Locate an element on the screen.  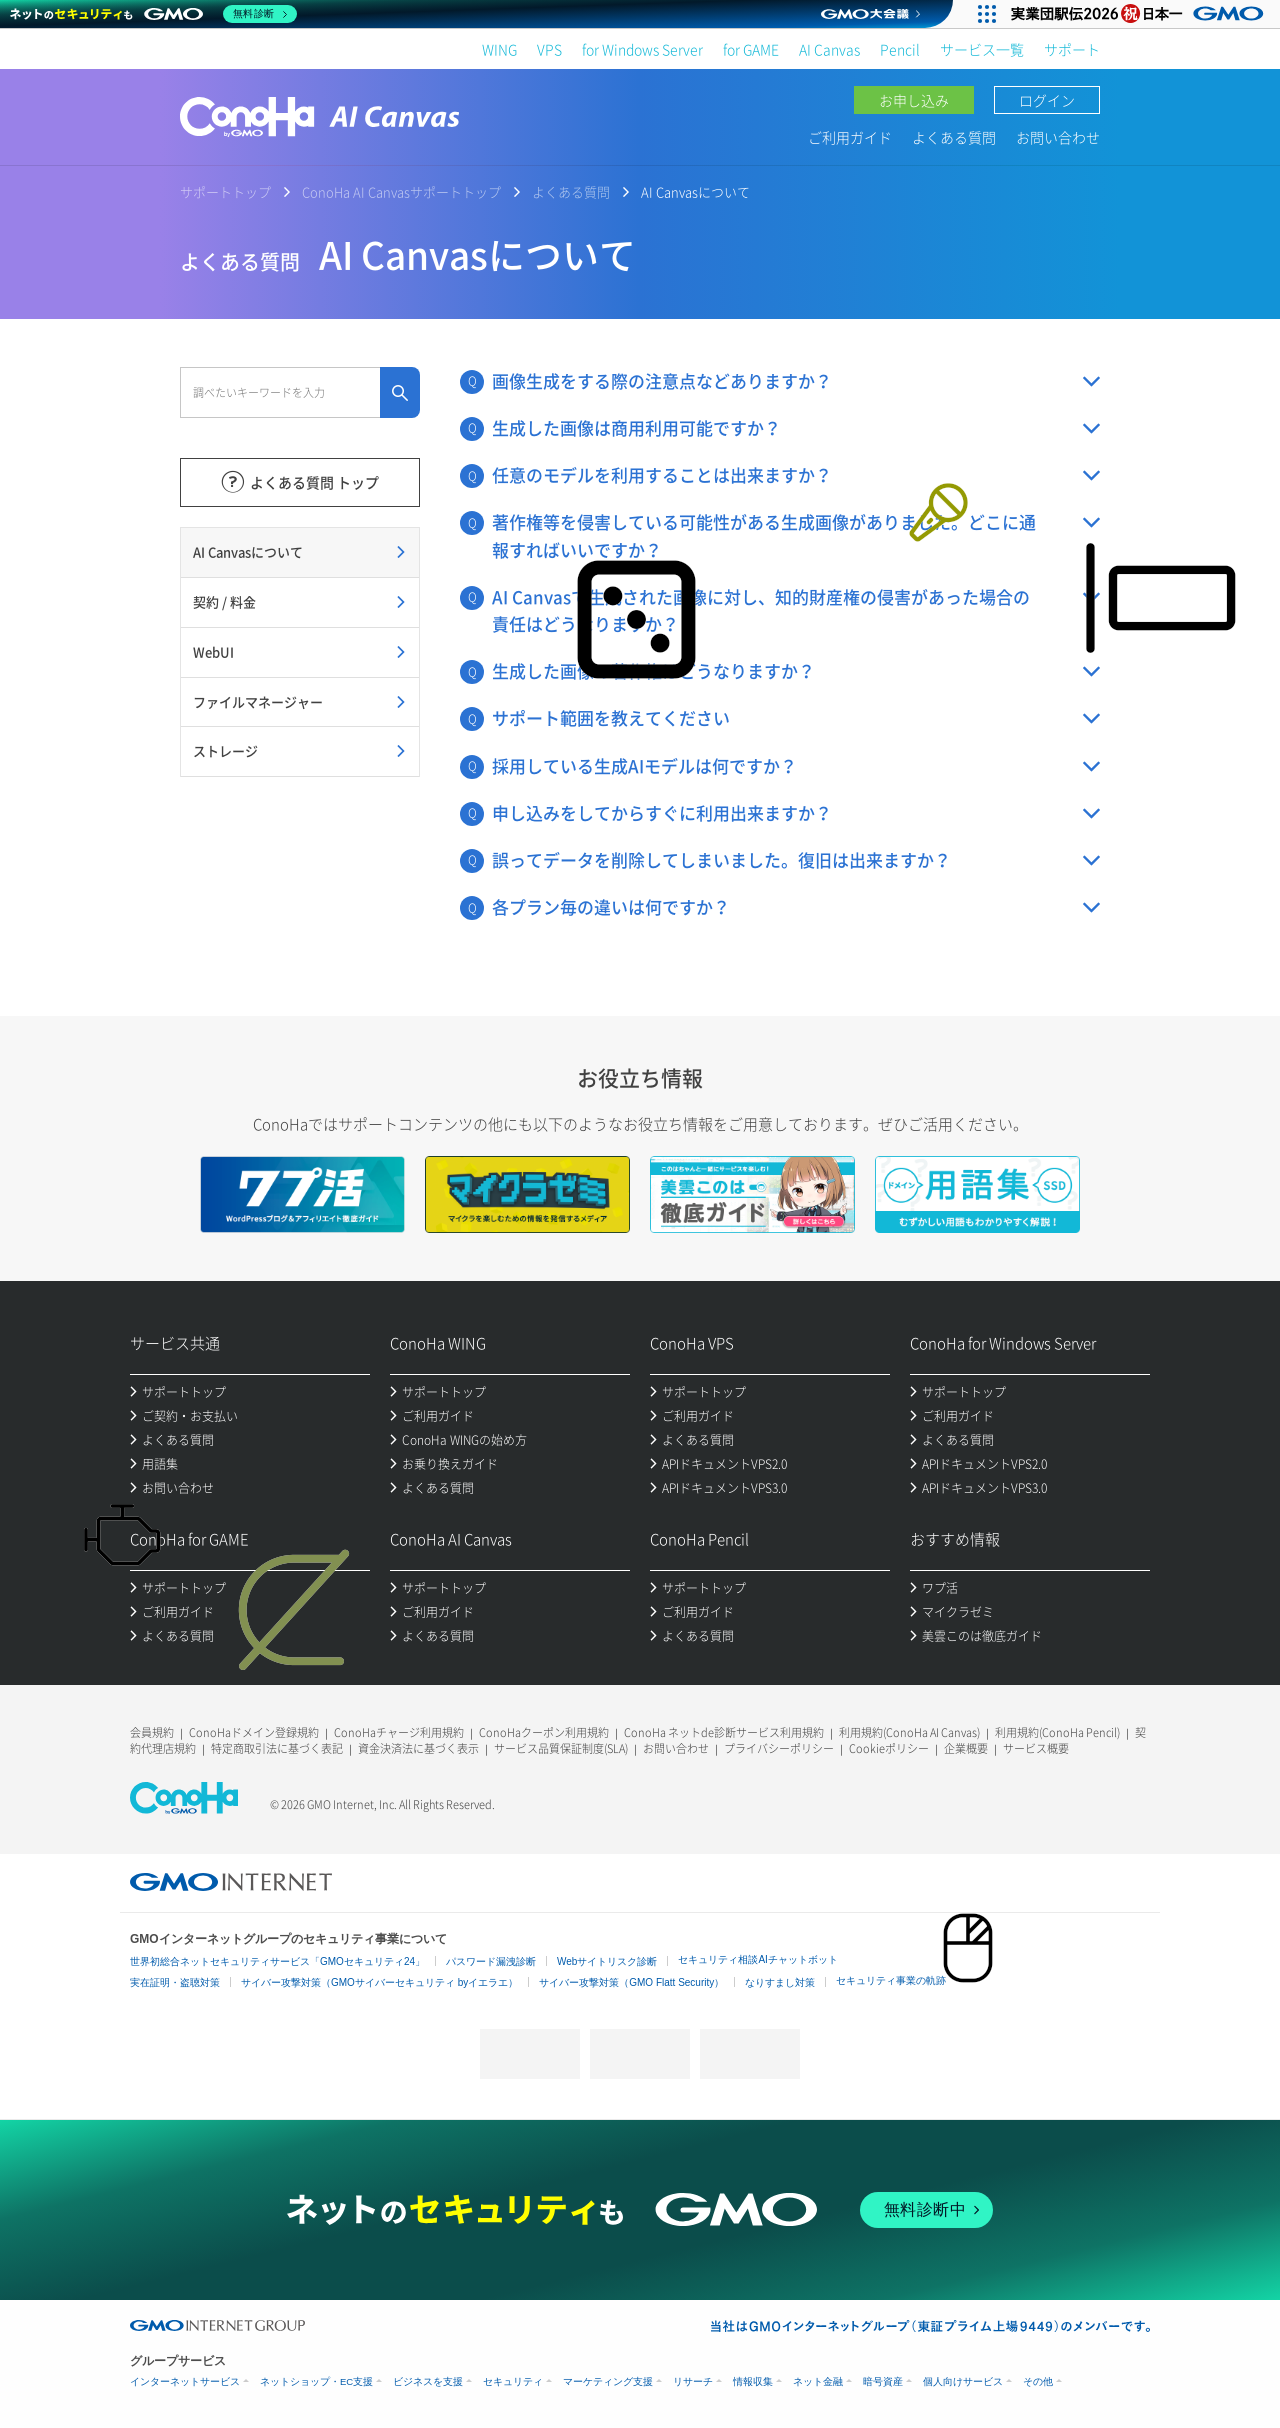
align text or content to the left is located at coordinates (1158, 598).